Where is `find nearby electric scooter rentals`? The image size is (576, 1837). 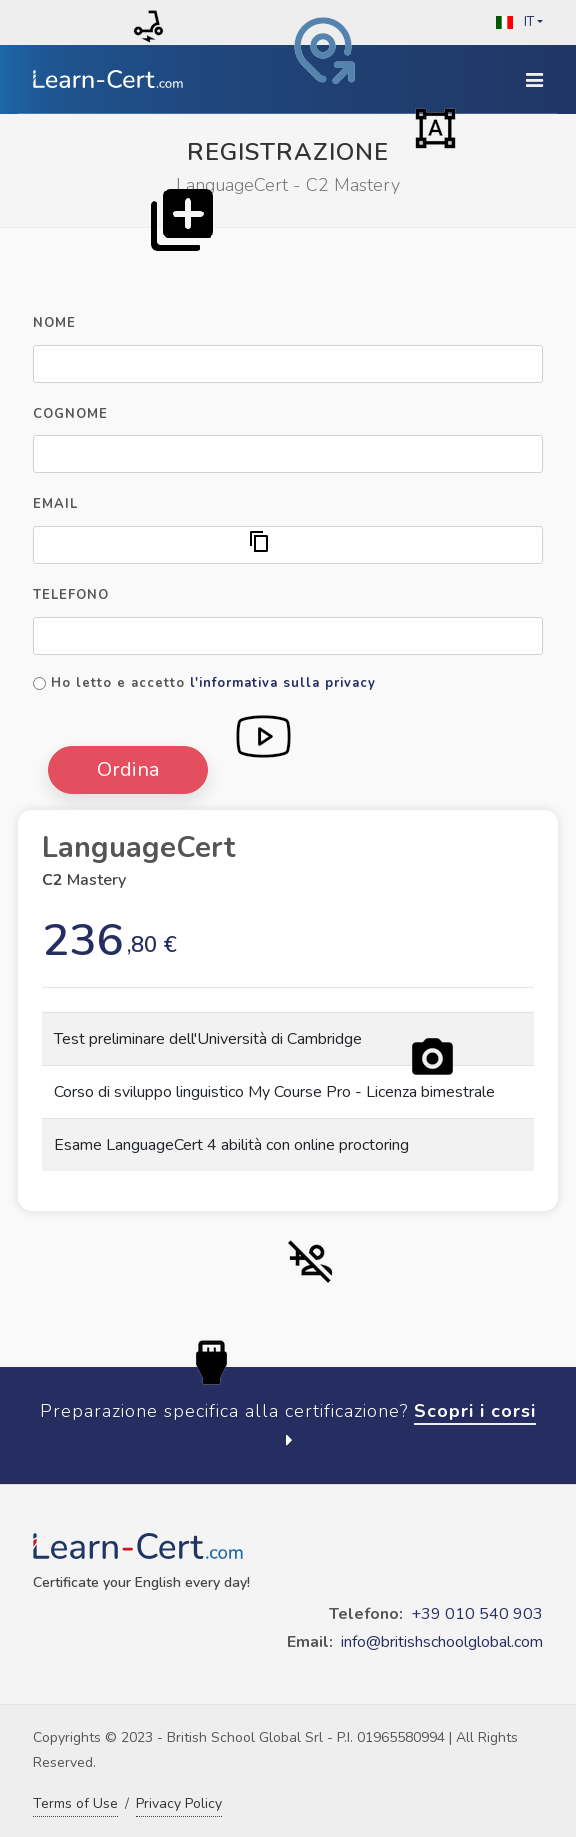
find nearby electric scooter rentals is located at coordinates (148, 26).